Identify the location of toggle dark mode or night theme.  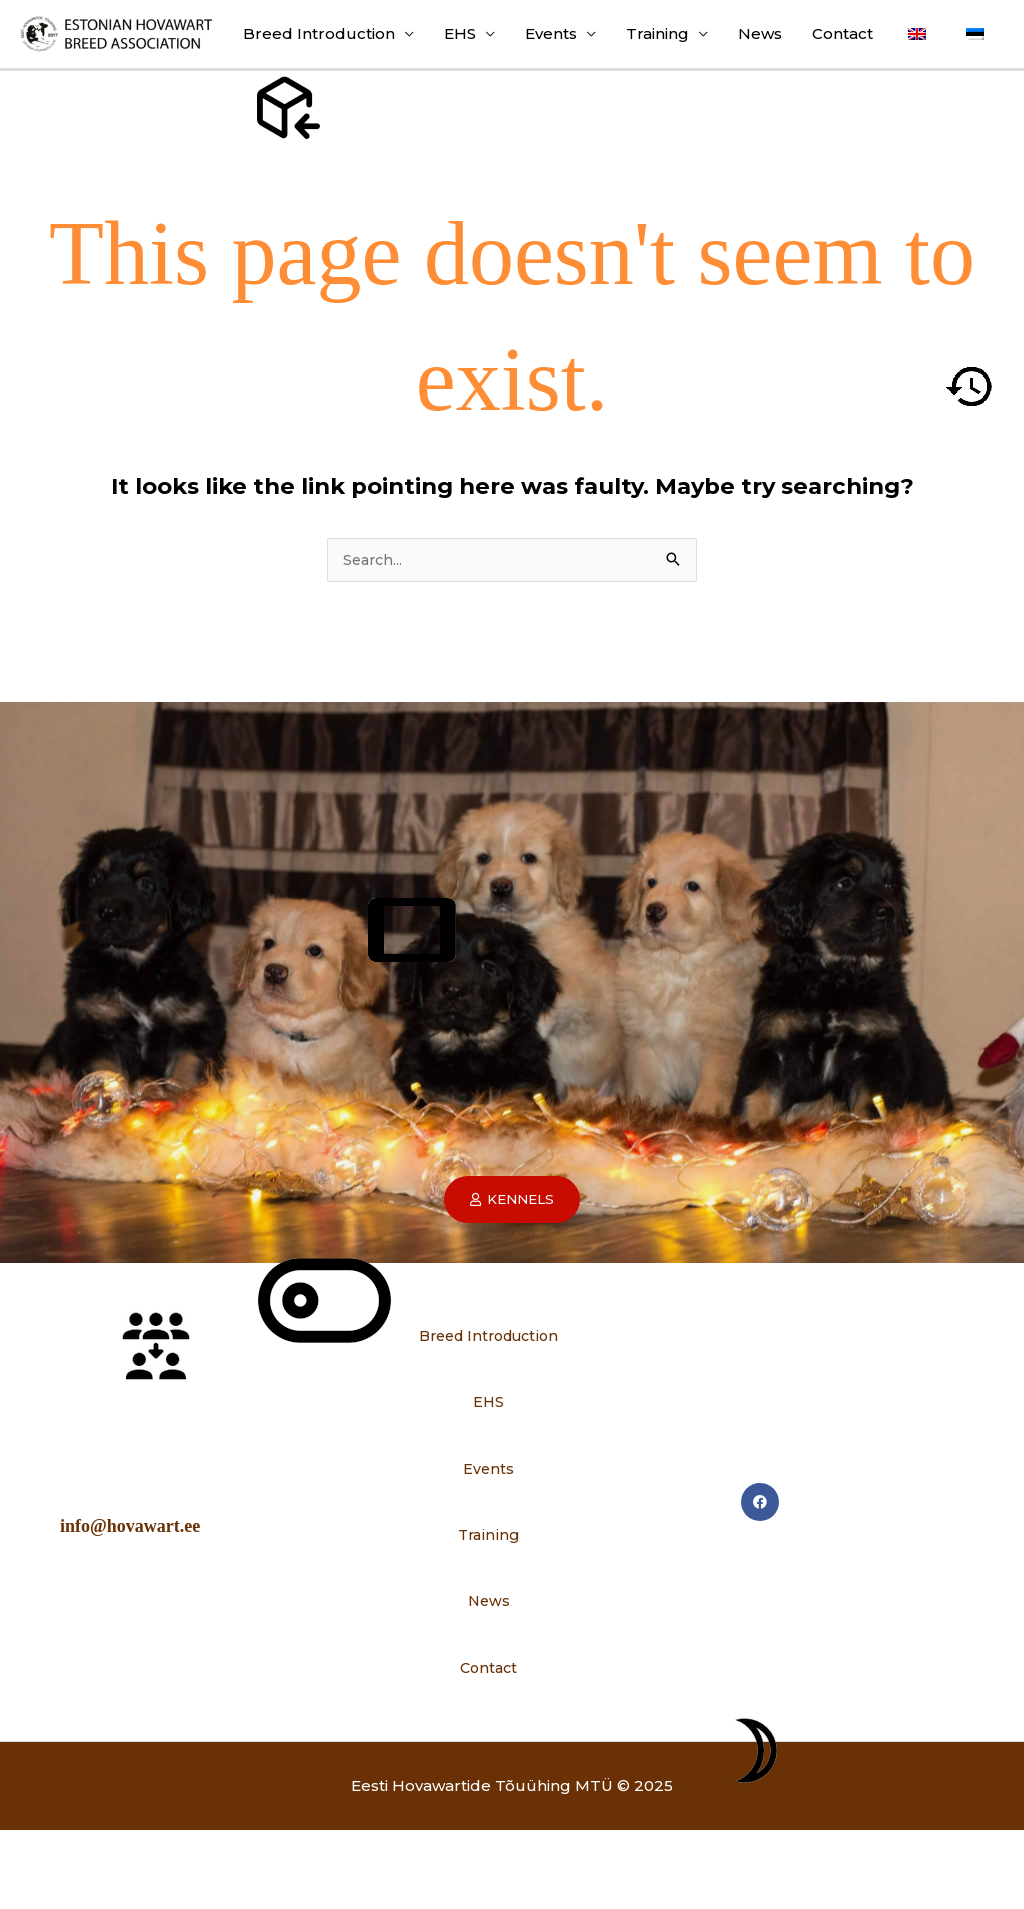
(754, 1750).